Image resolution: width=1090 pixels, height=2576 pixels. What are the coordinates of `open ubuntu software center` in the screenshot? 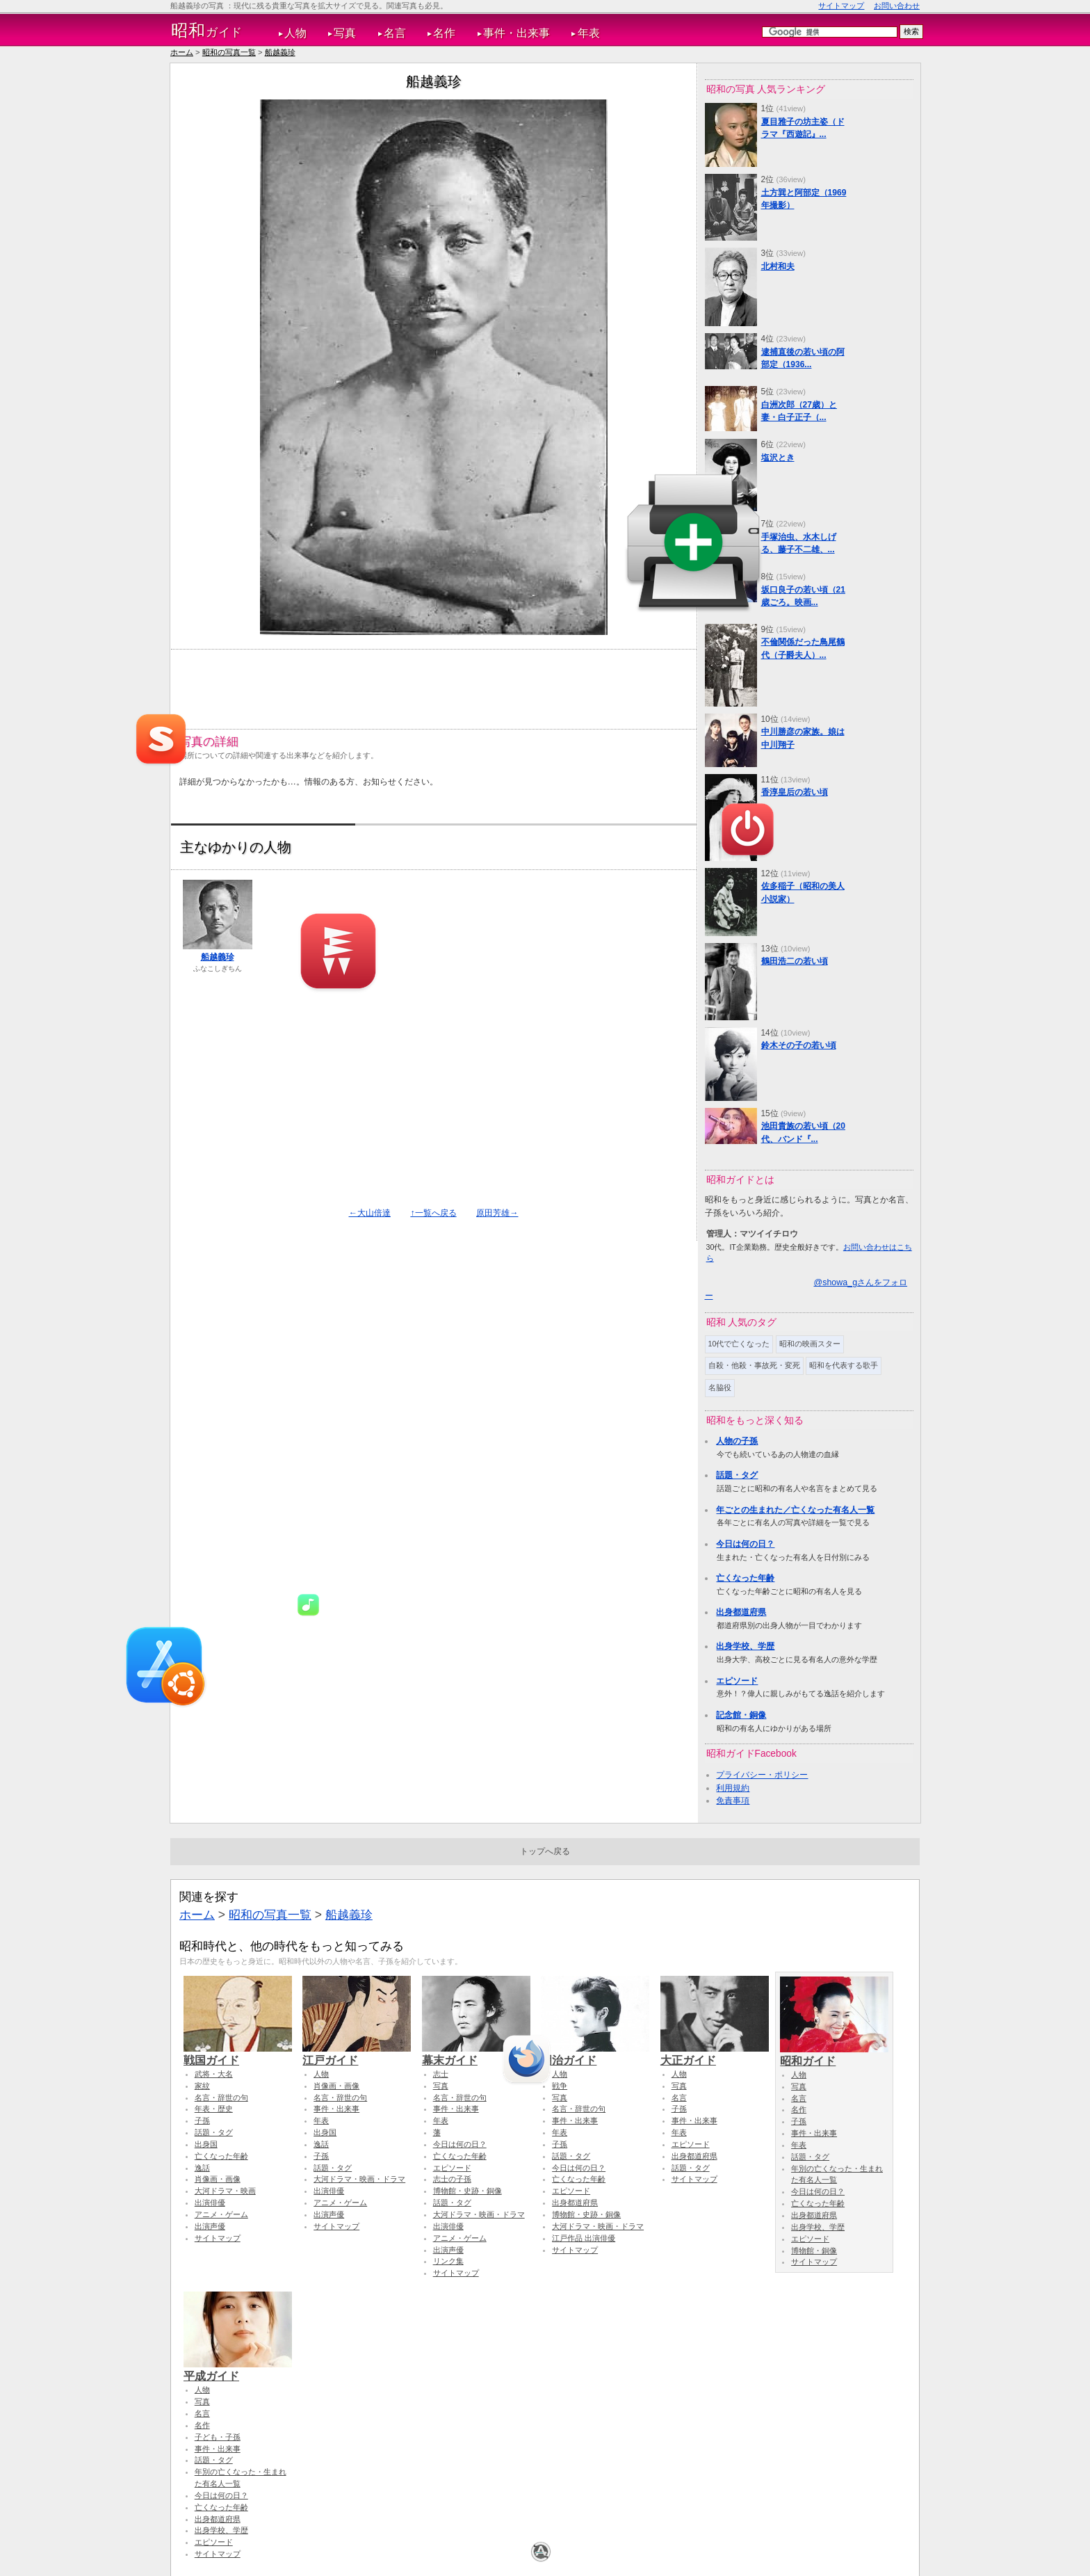 It's located at (164, 1665).